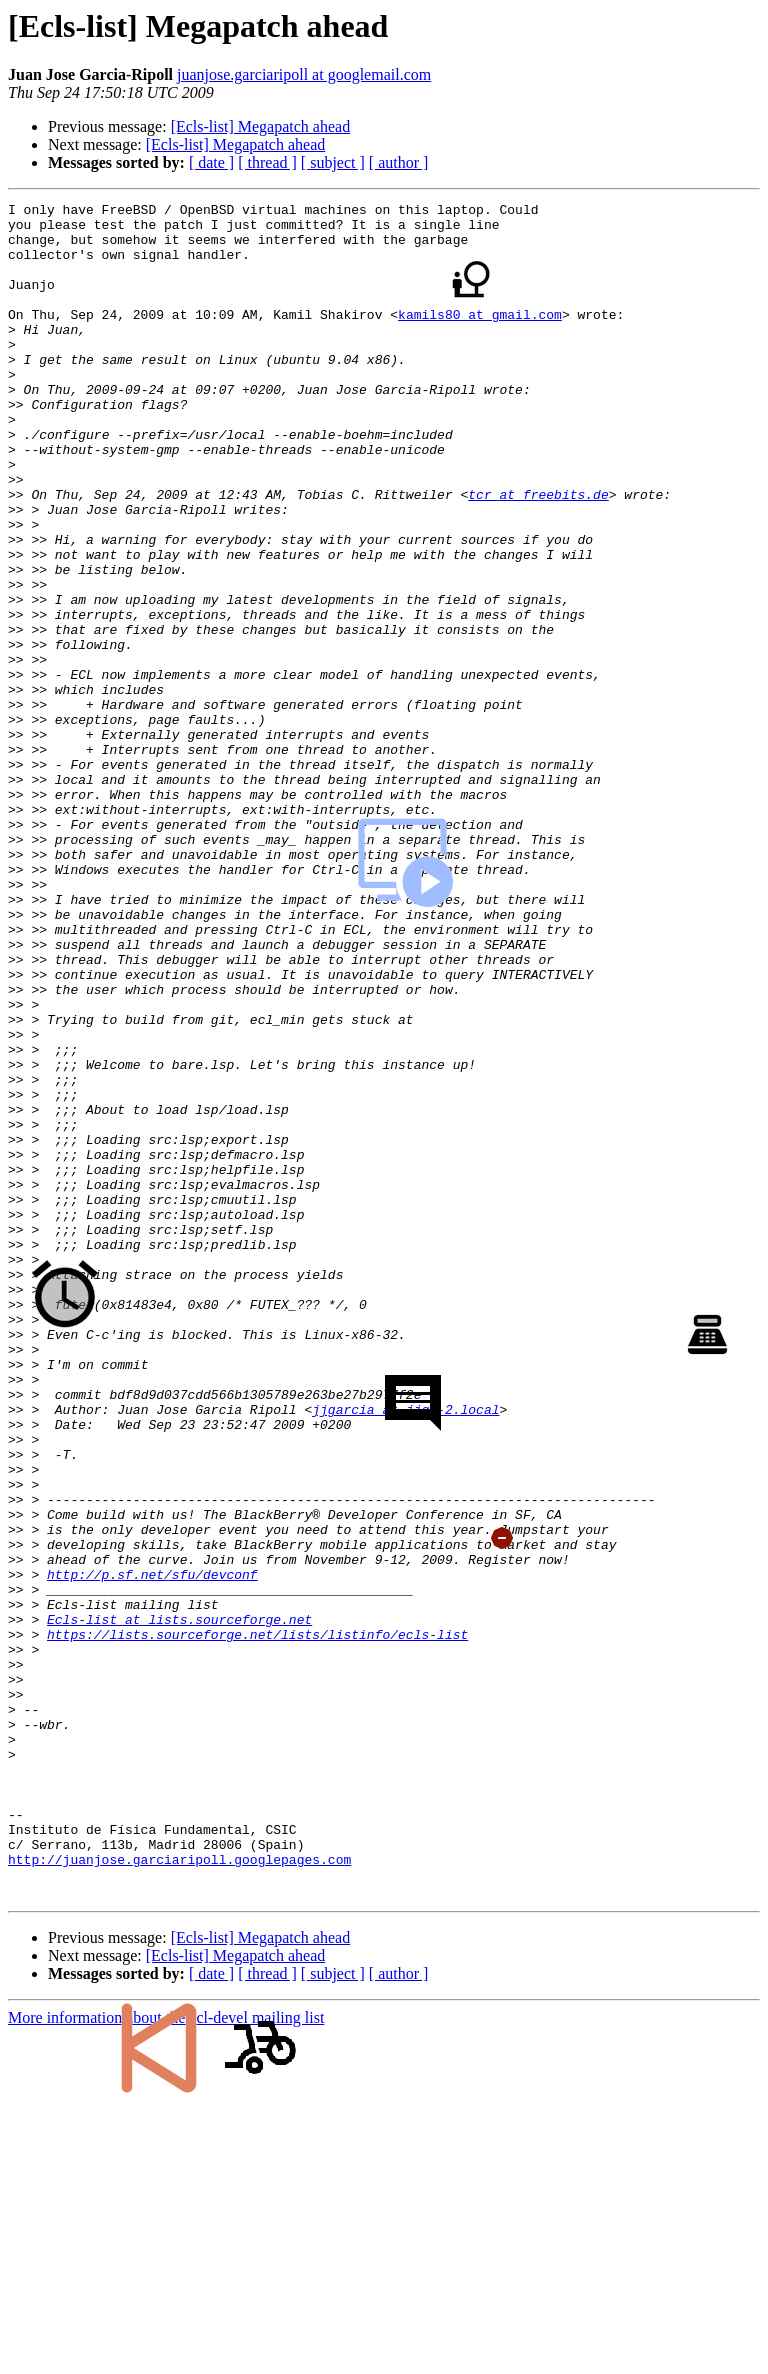 The width and height of the screenshot is (768, 2374). Describe the element at coordinates (707, 1334) in the screenshot. I see `access point of sale terminal` at that location.